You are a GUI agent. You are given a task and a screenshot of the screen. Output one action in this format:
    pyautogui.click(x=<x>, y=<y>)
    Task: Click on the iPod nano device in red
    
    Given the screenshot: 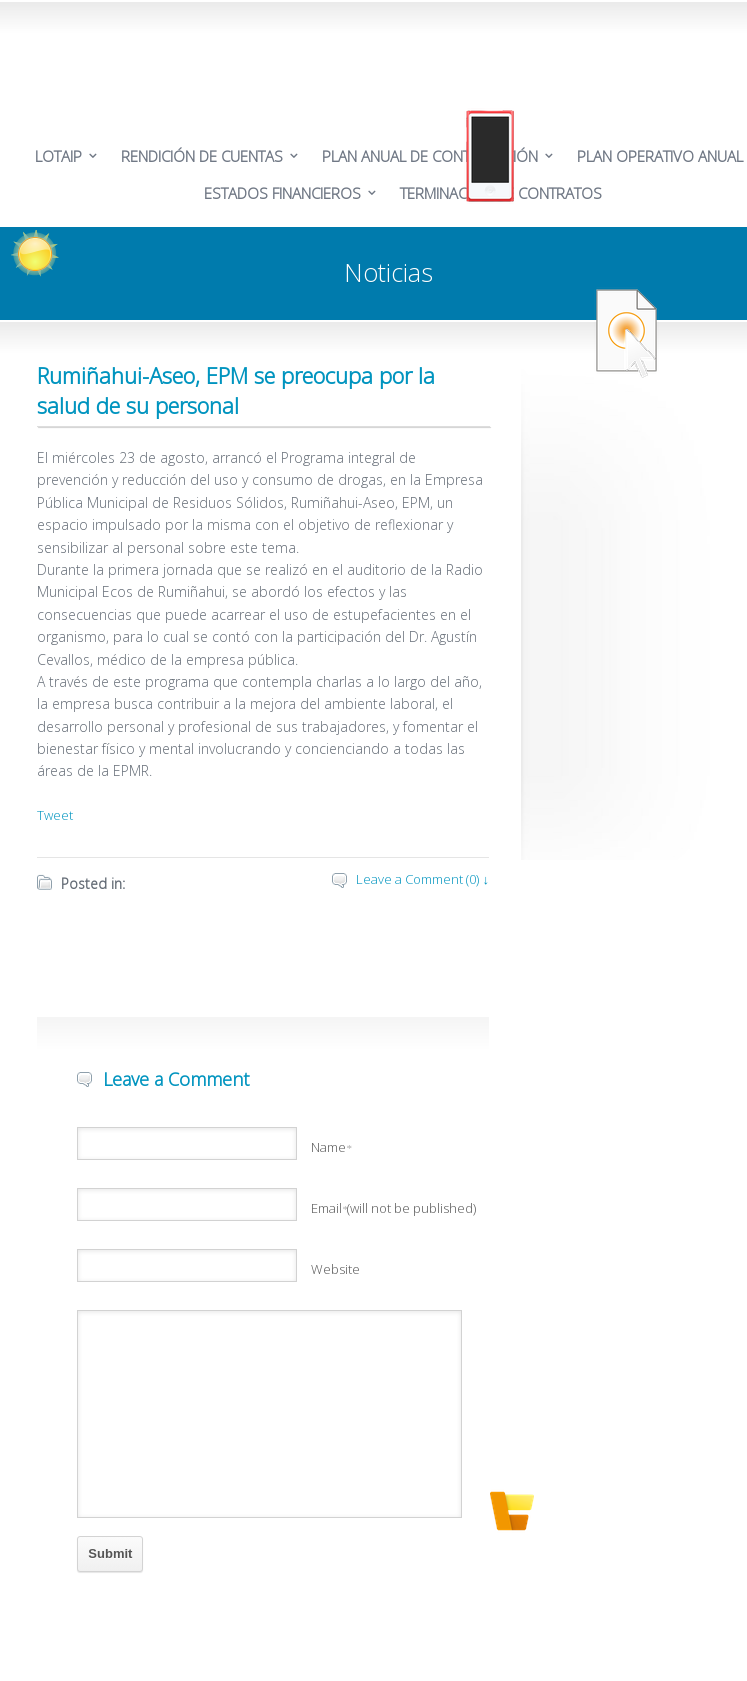 What is the action you would take?
    pyautogui.click(x=490, y=156)
    